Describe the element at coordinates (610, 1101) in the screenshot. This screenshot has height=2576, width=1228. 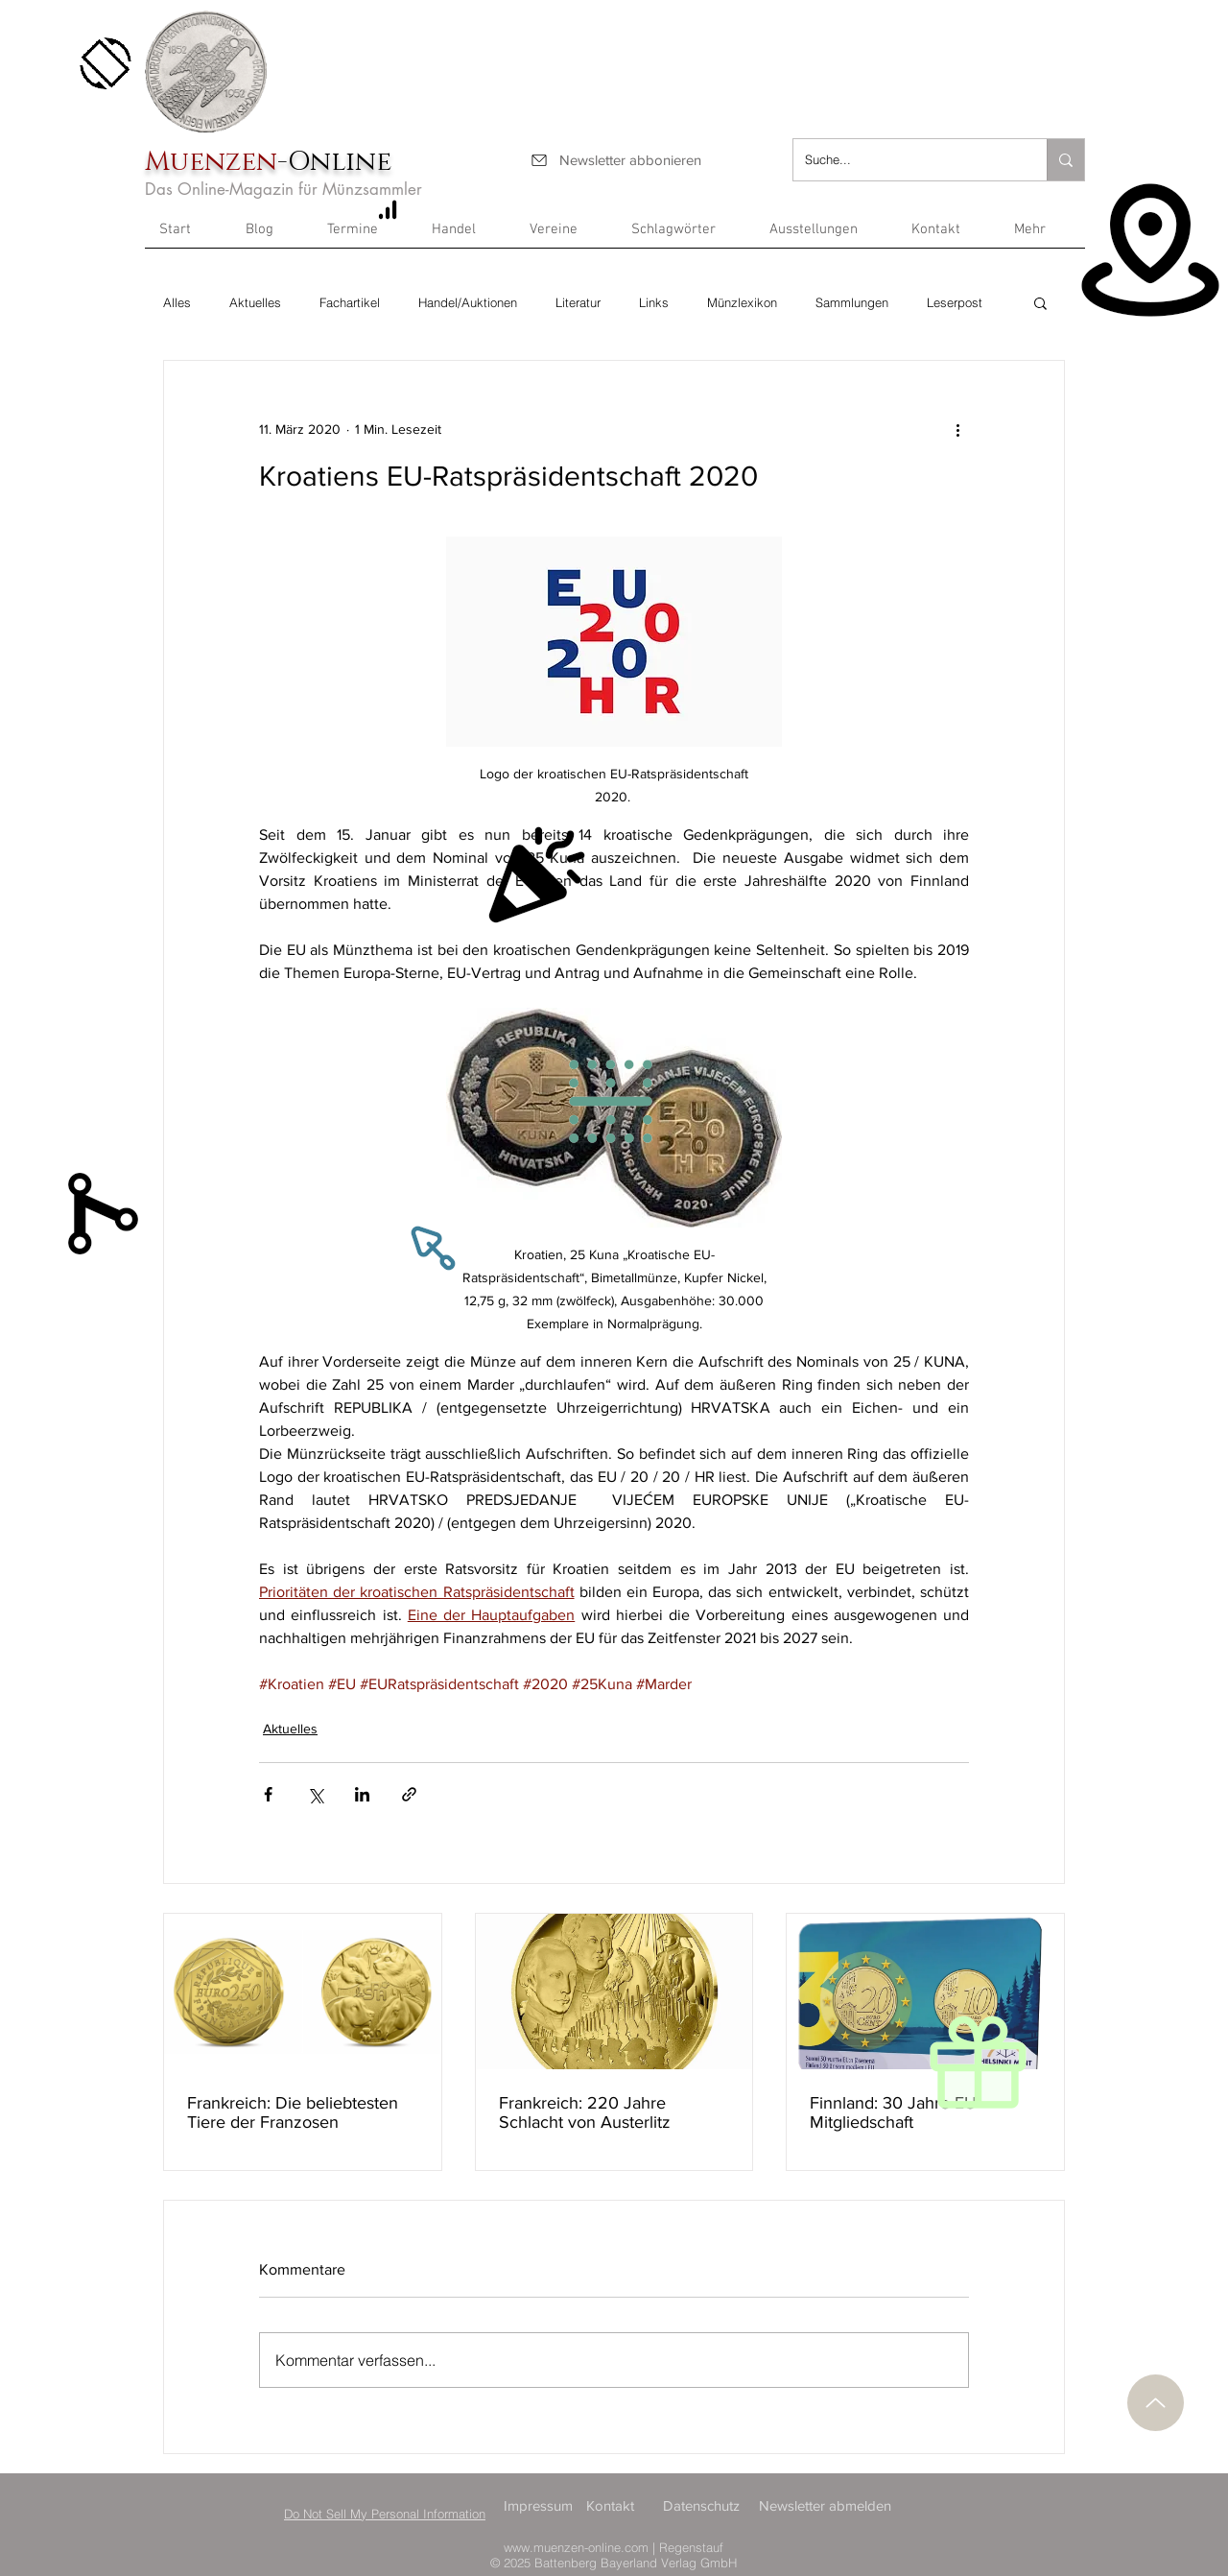
I see `apply horizontal border to selected cells` at that location.